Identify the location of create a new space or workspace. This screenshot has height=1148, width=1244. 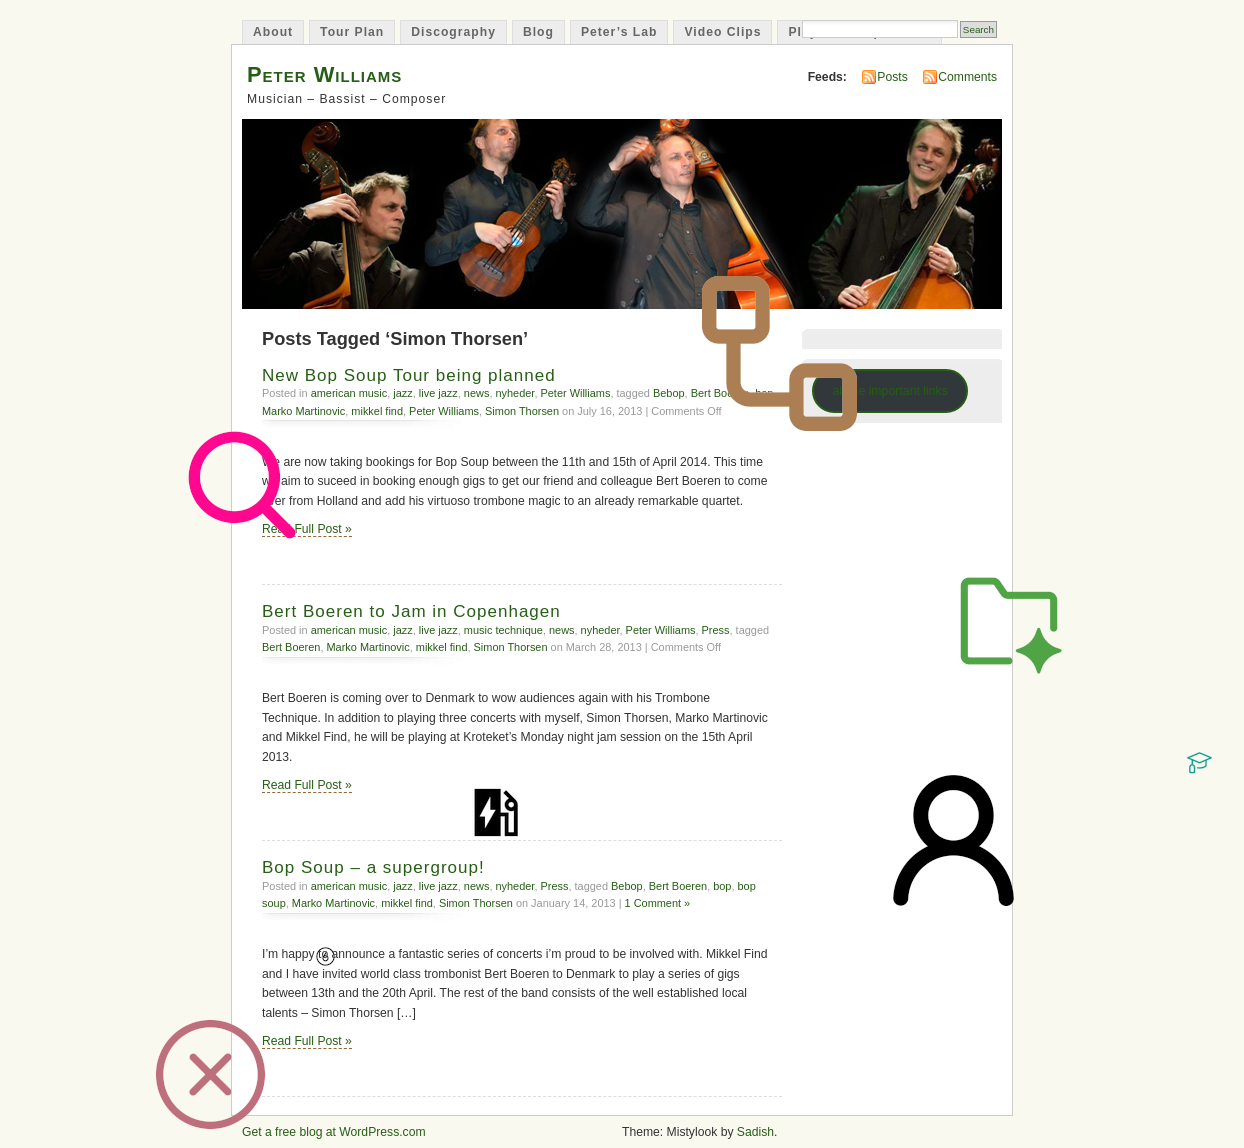
(1009, 621).